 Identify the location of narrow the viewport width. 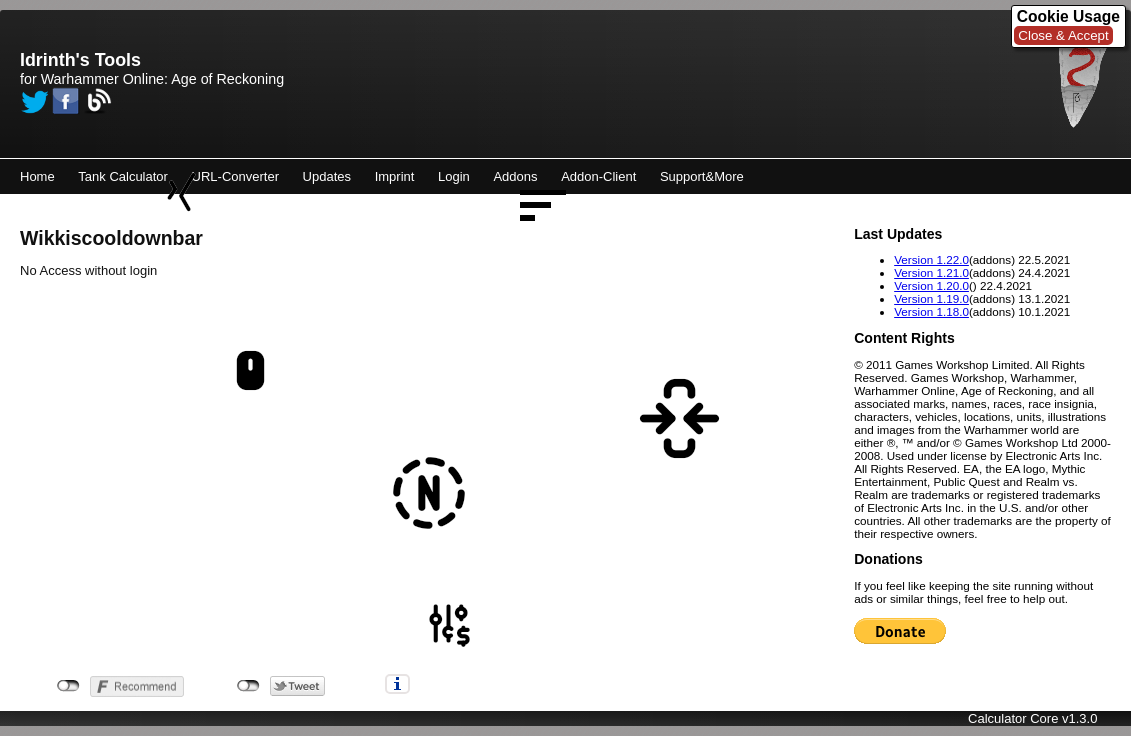
(679, 418).